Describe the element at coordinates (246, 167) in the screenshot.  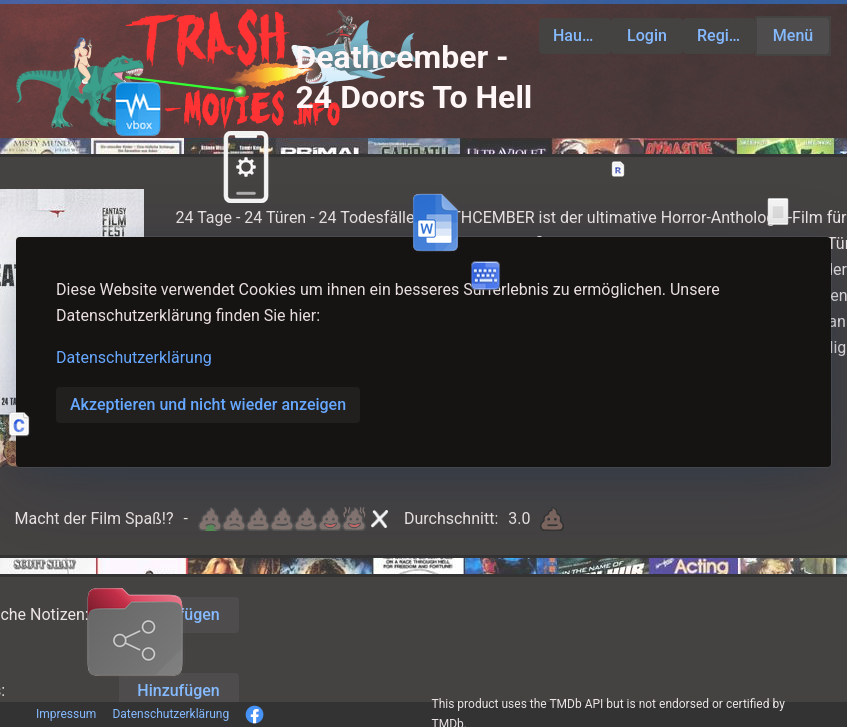
I see `indicates kde connect is running in the system tray` at that location.